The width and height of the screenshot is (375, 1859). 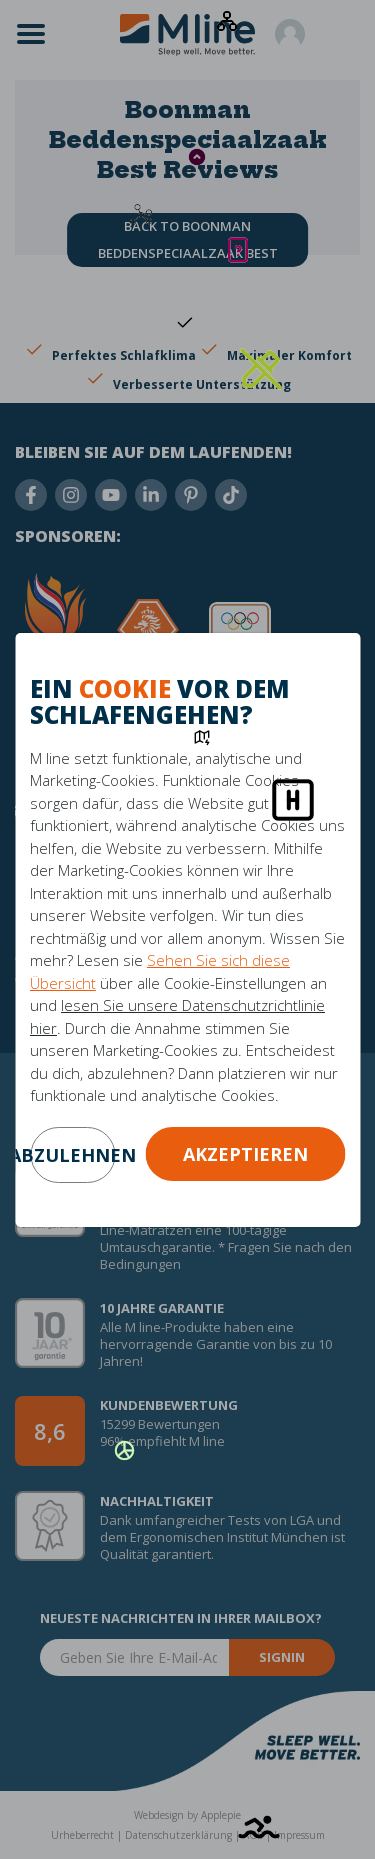 What do you see at coordinates (197, 157) in the screenshot?
I see `scroll to top of page` at bounding box center [197, 157].